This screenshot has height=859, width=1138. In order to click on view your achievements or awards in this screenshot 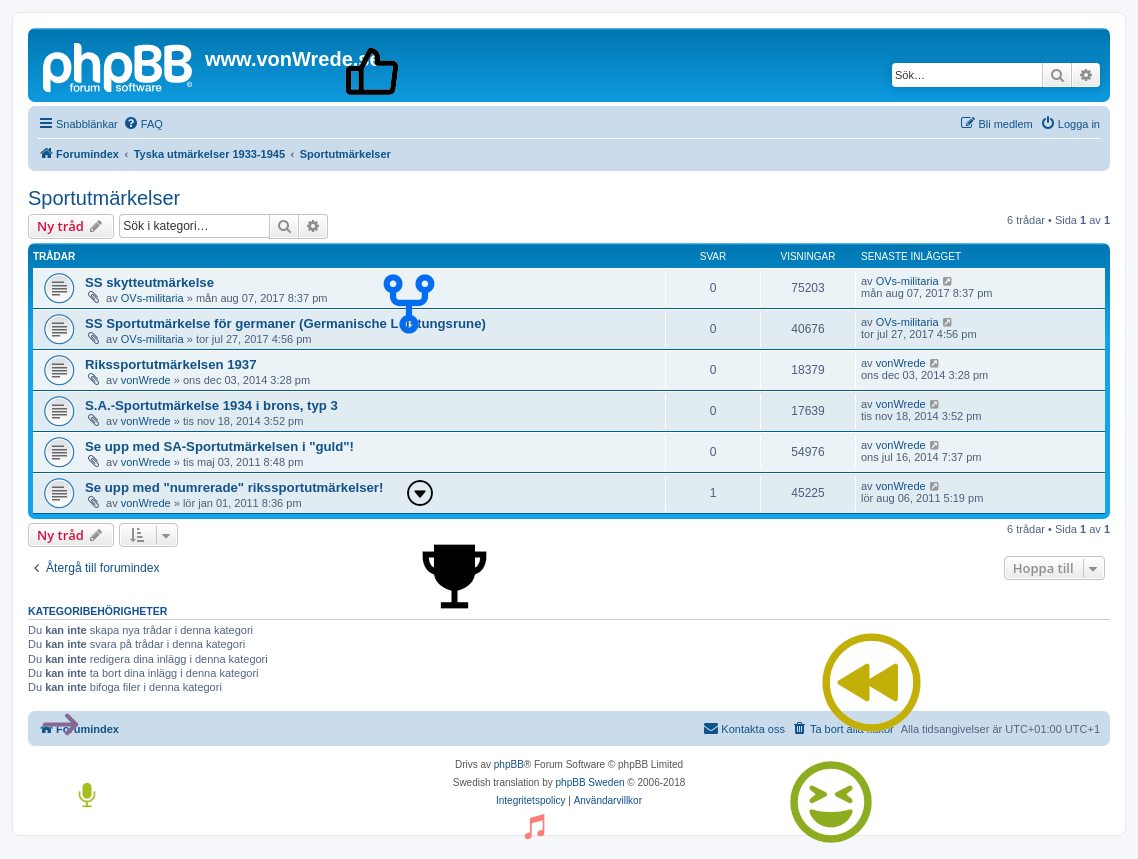, I will do `click(454, 576)`.